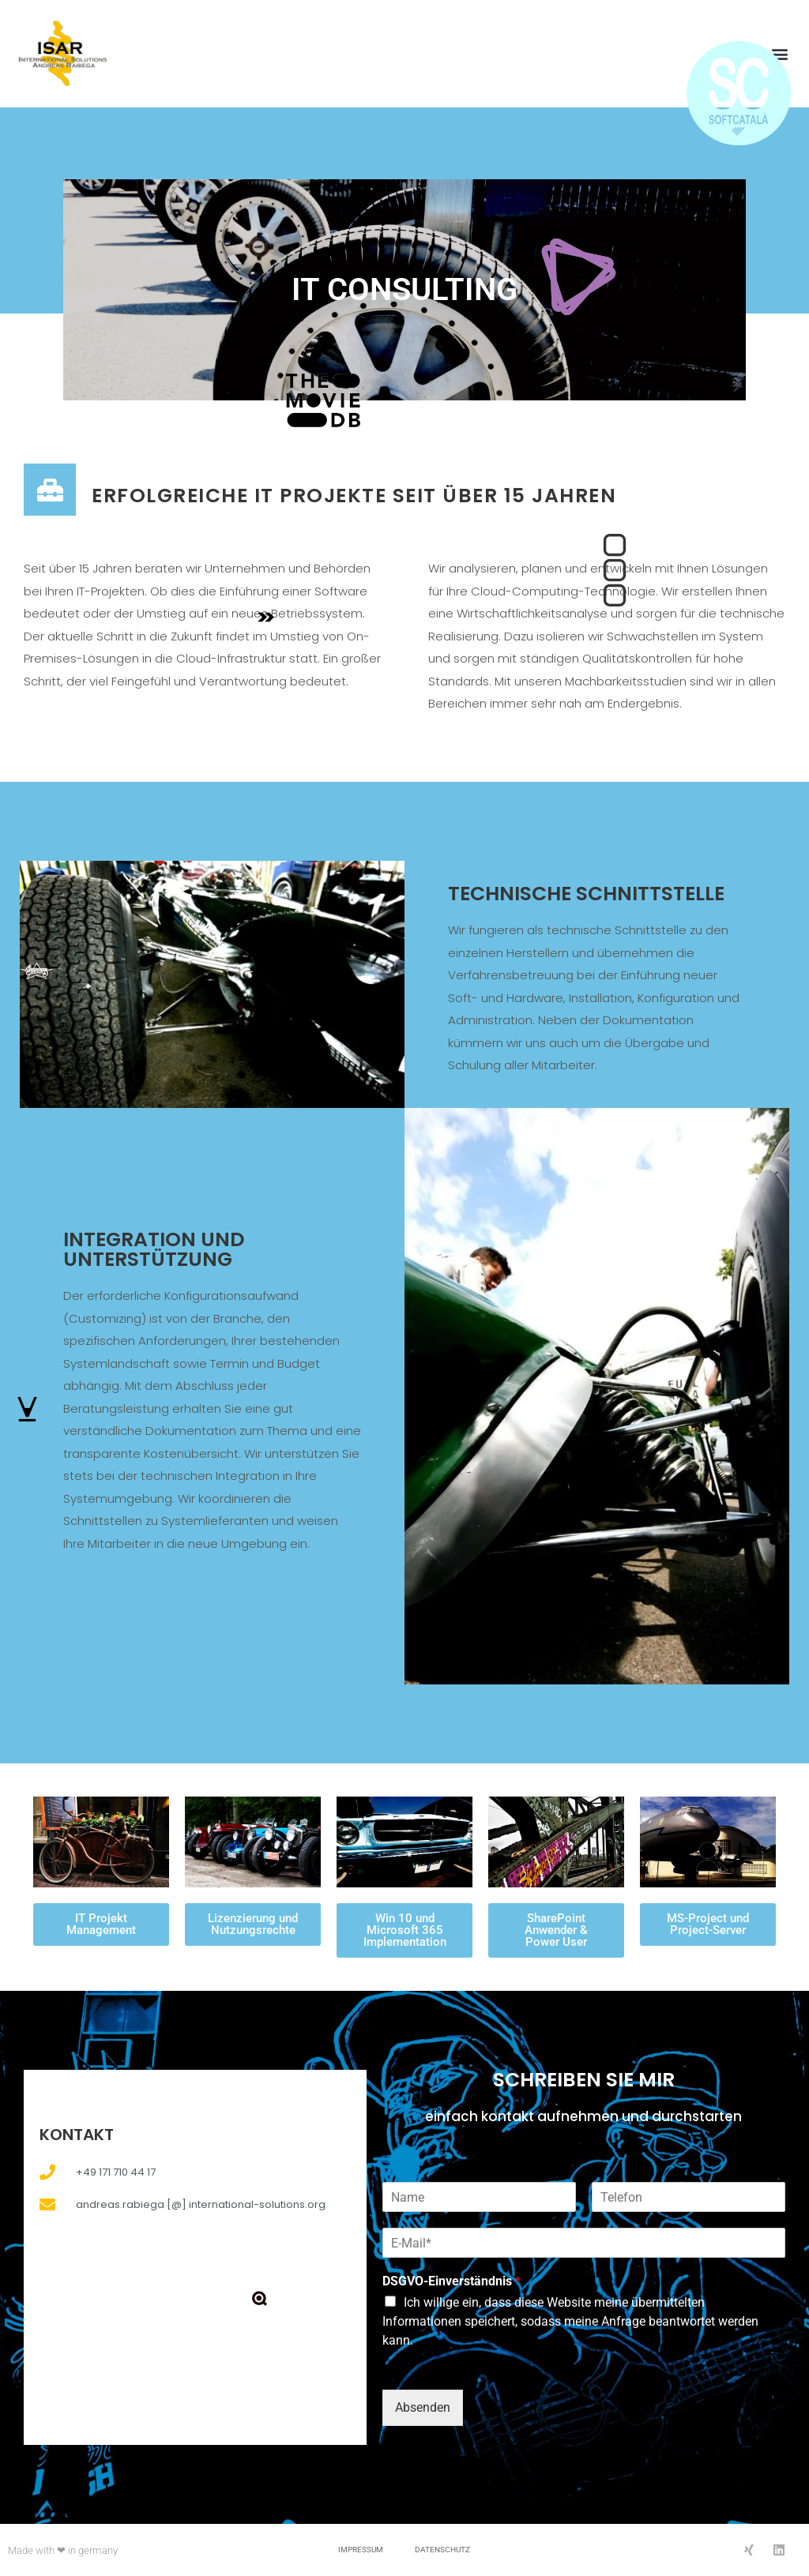  What do you see at coordinates (265, 617) in the screenshot?
I see `inertia.js framework logo` at bounding box center [265, 617].